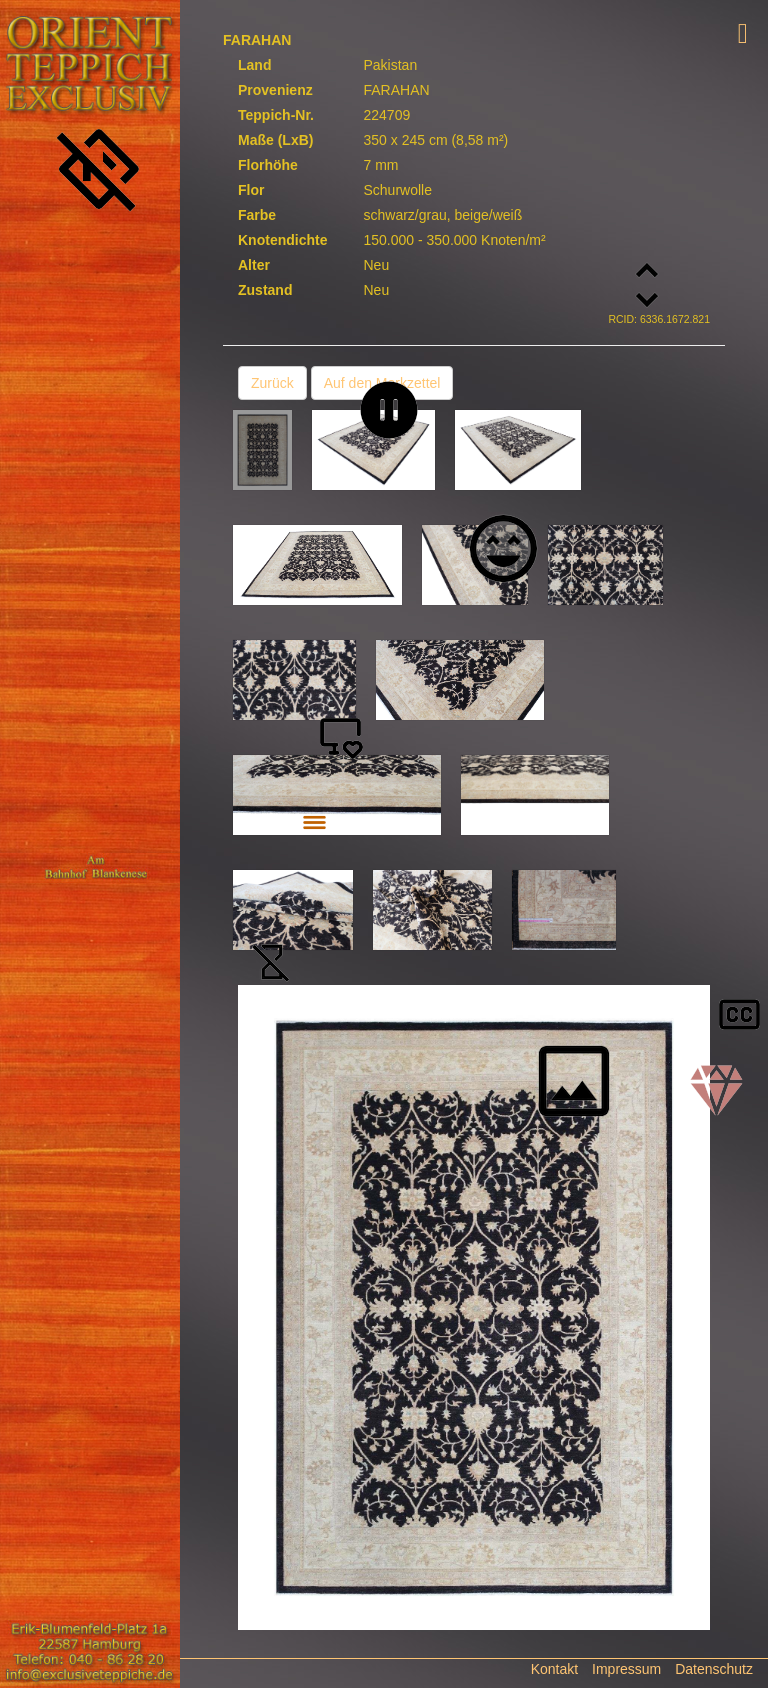 The height and width of the screenshot is (1688, 768). What do you see at coordinates (716, 1090) in the screenshot?
I see `indicates premium or pro membership status` at bounding box center [716, 1090].